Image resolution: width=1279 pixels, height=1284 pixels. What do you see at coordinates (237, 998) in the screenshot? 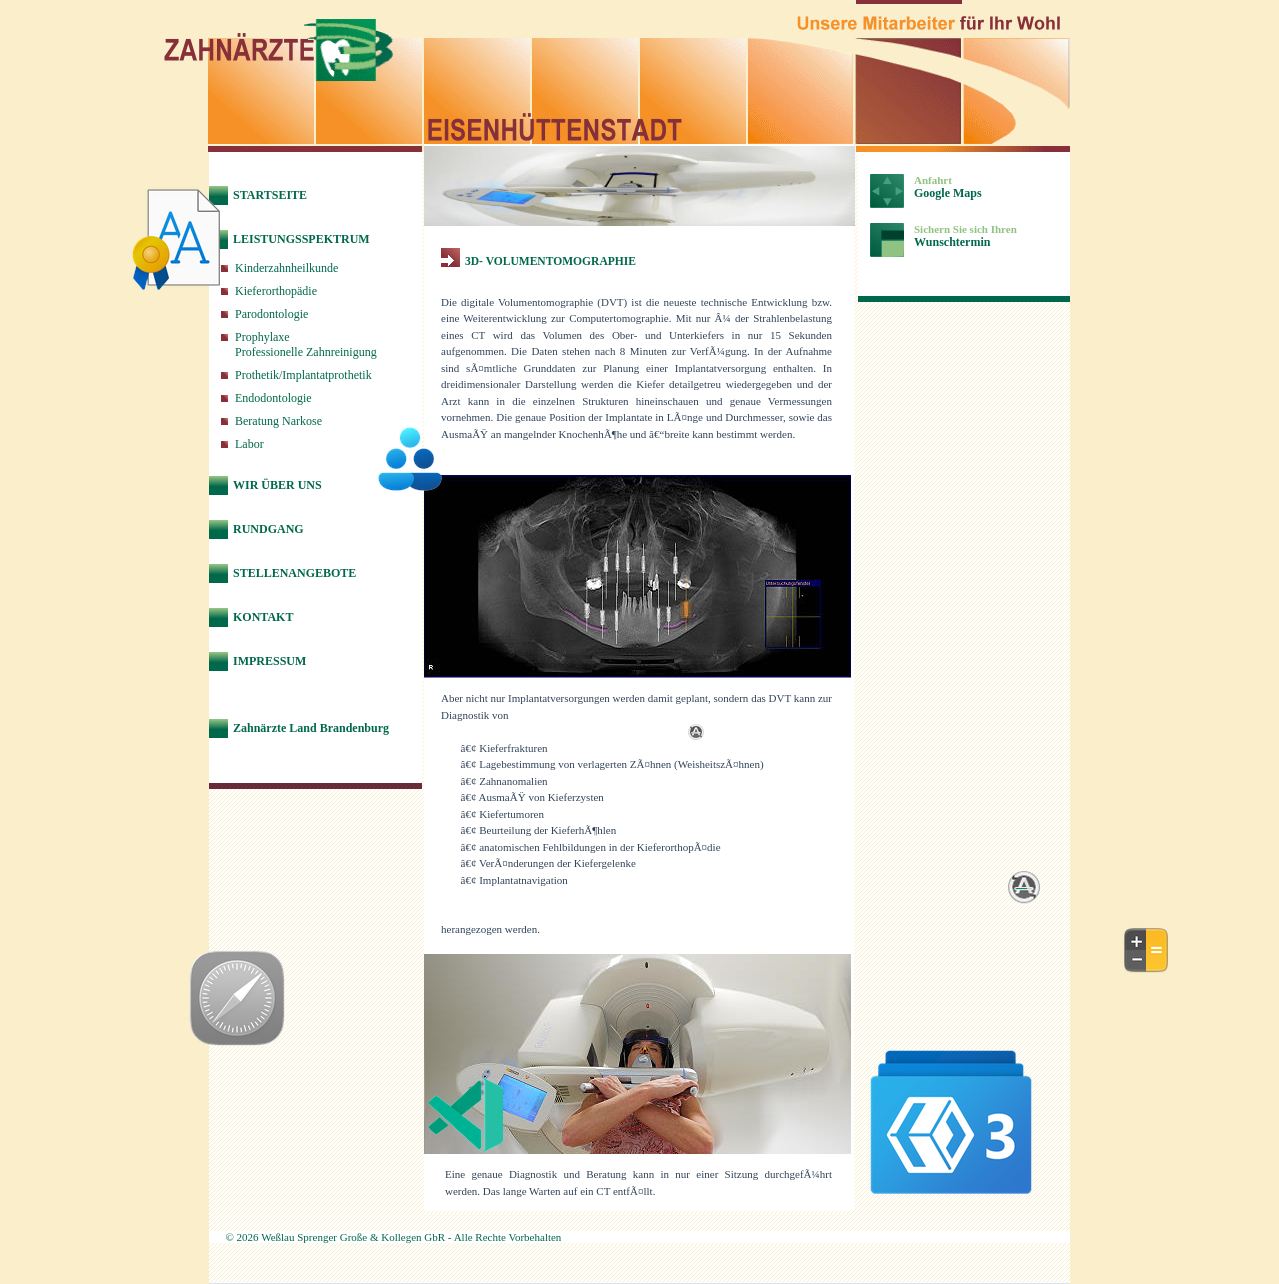
I see `open Safari web browser` at bounding box center [237, 998].